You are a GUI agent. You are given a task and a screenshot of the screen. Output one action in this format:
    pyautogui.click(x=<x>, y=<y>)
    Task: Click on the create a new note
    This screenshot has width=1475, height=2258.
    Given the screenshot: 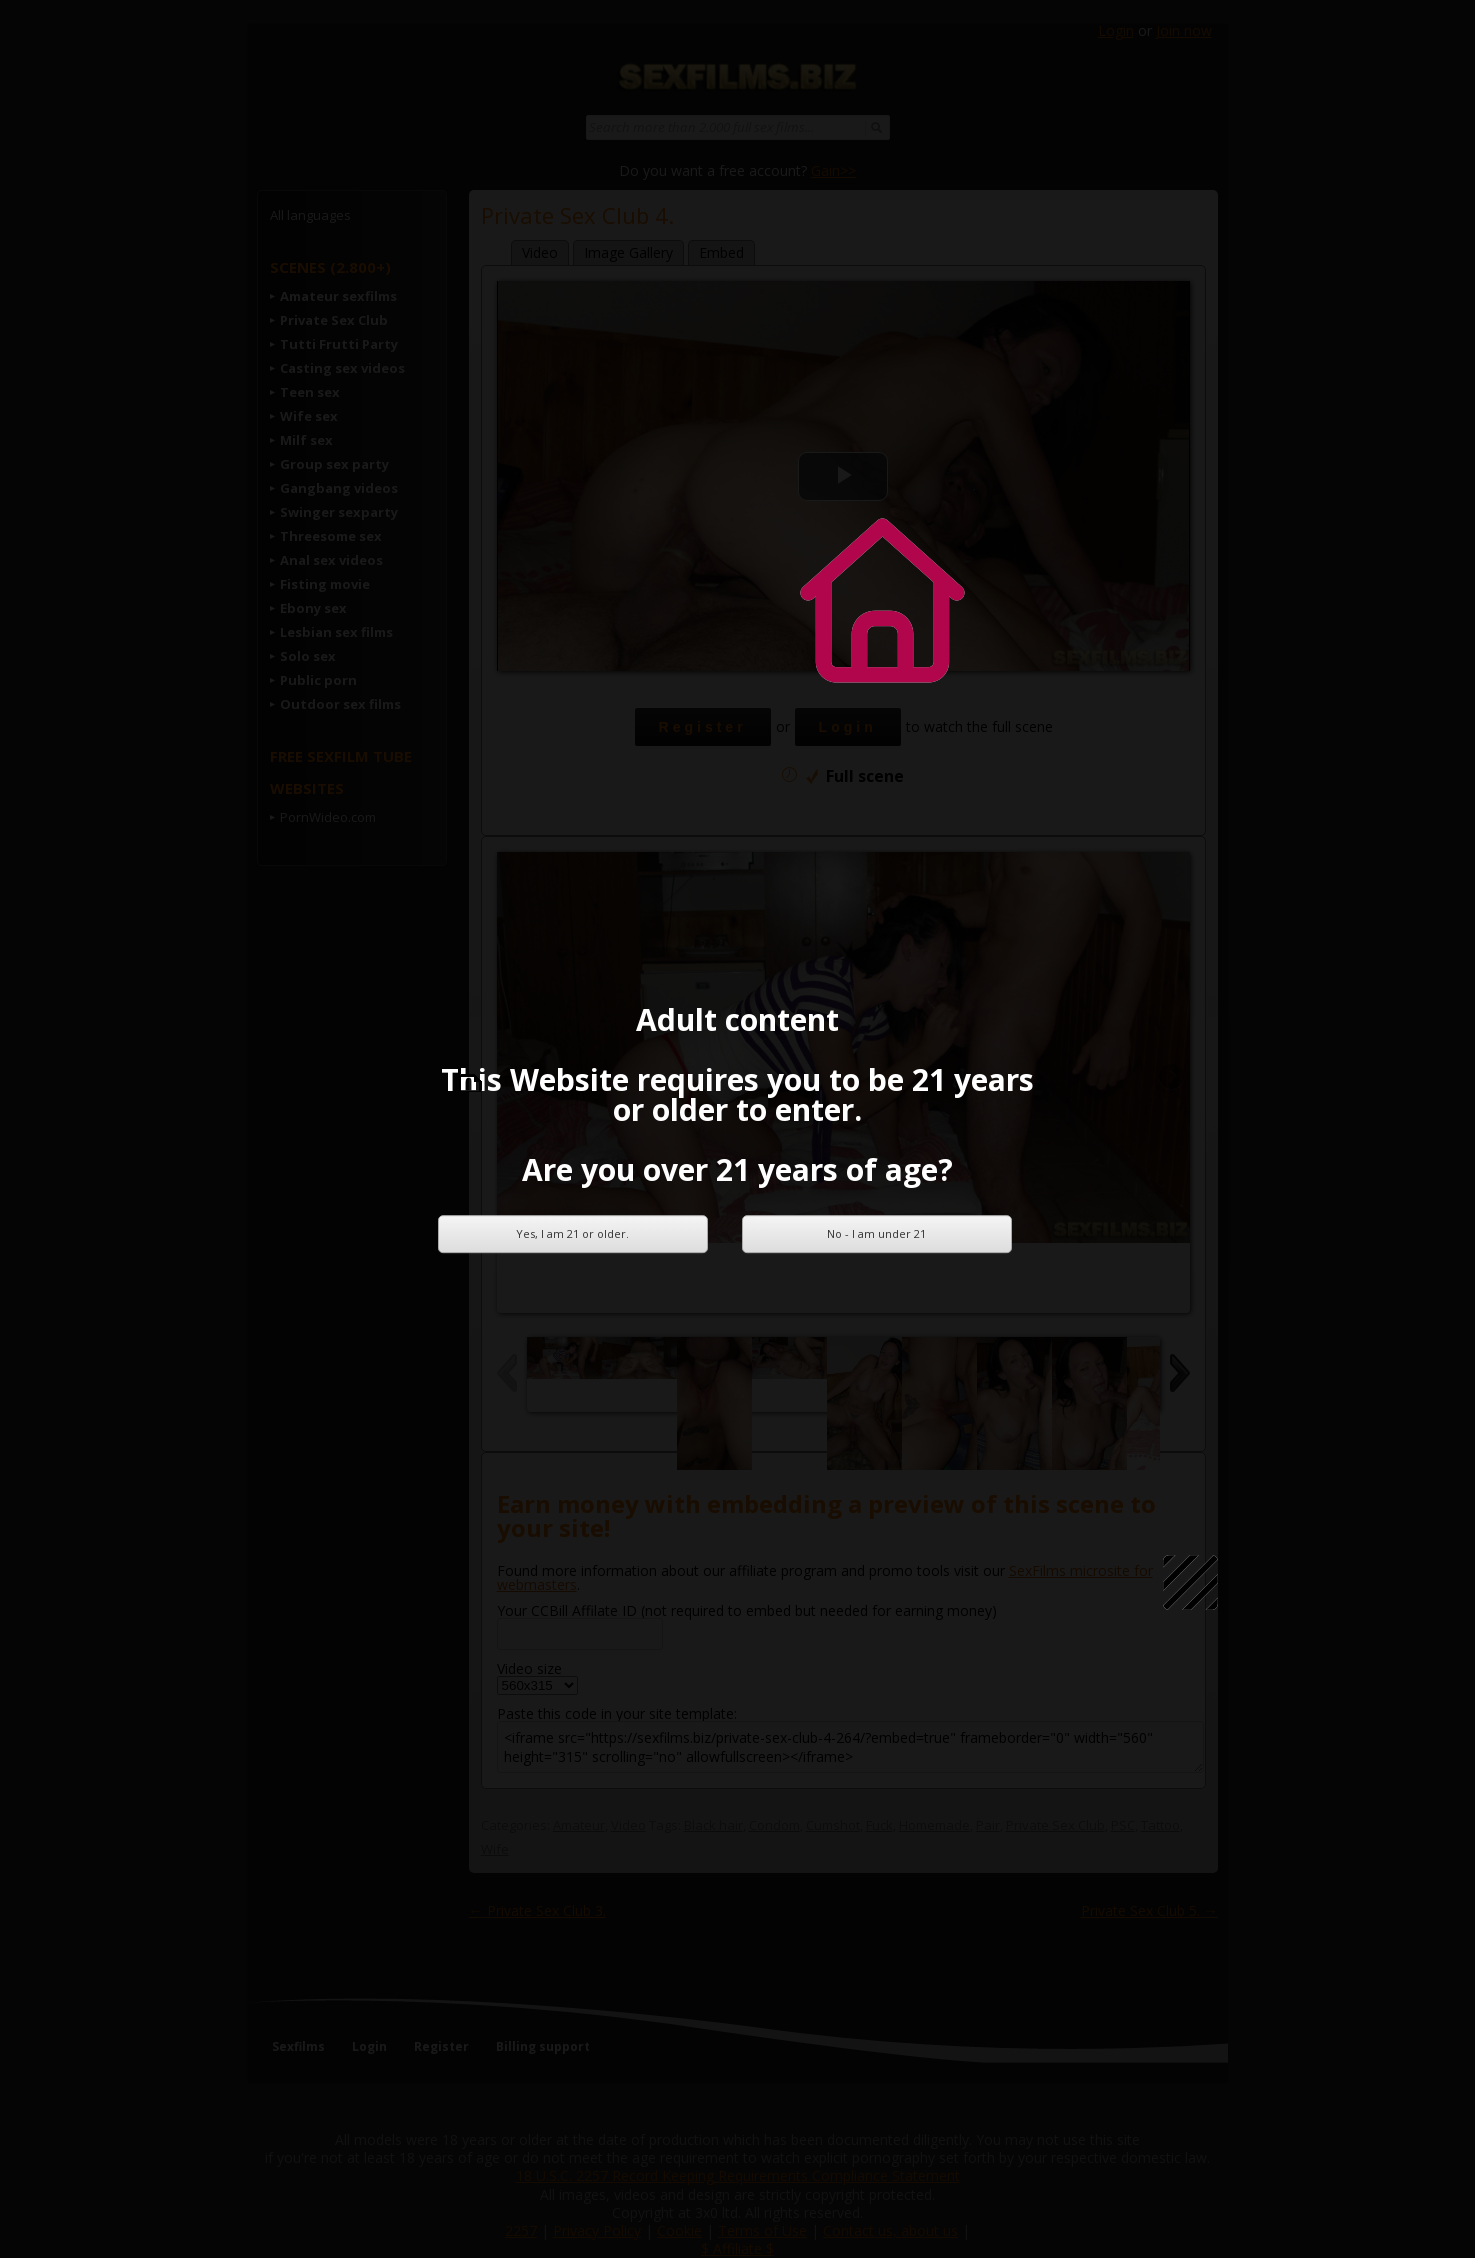 What is the action you would take?
    pyautogui.click(x=470, y=1083)
    